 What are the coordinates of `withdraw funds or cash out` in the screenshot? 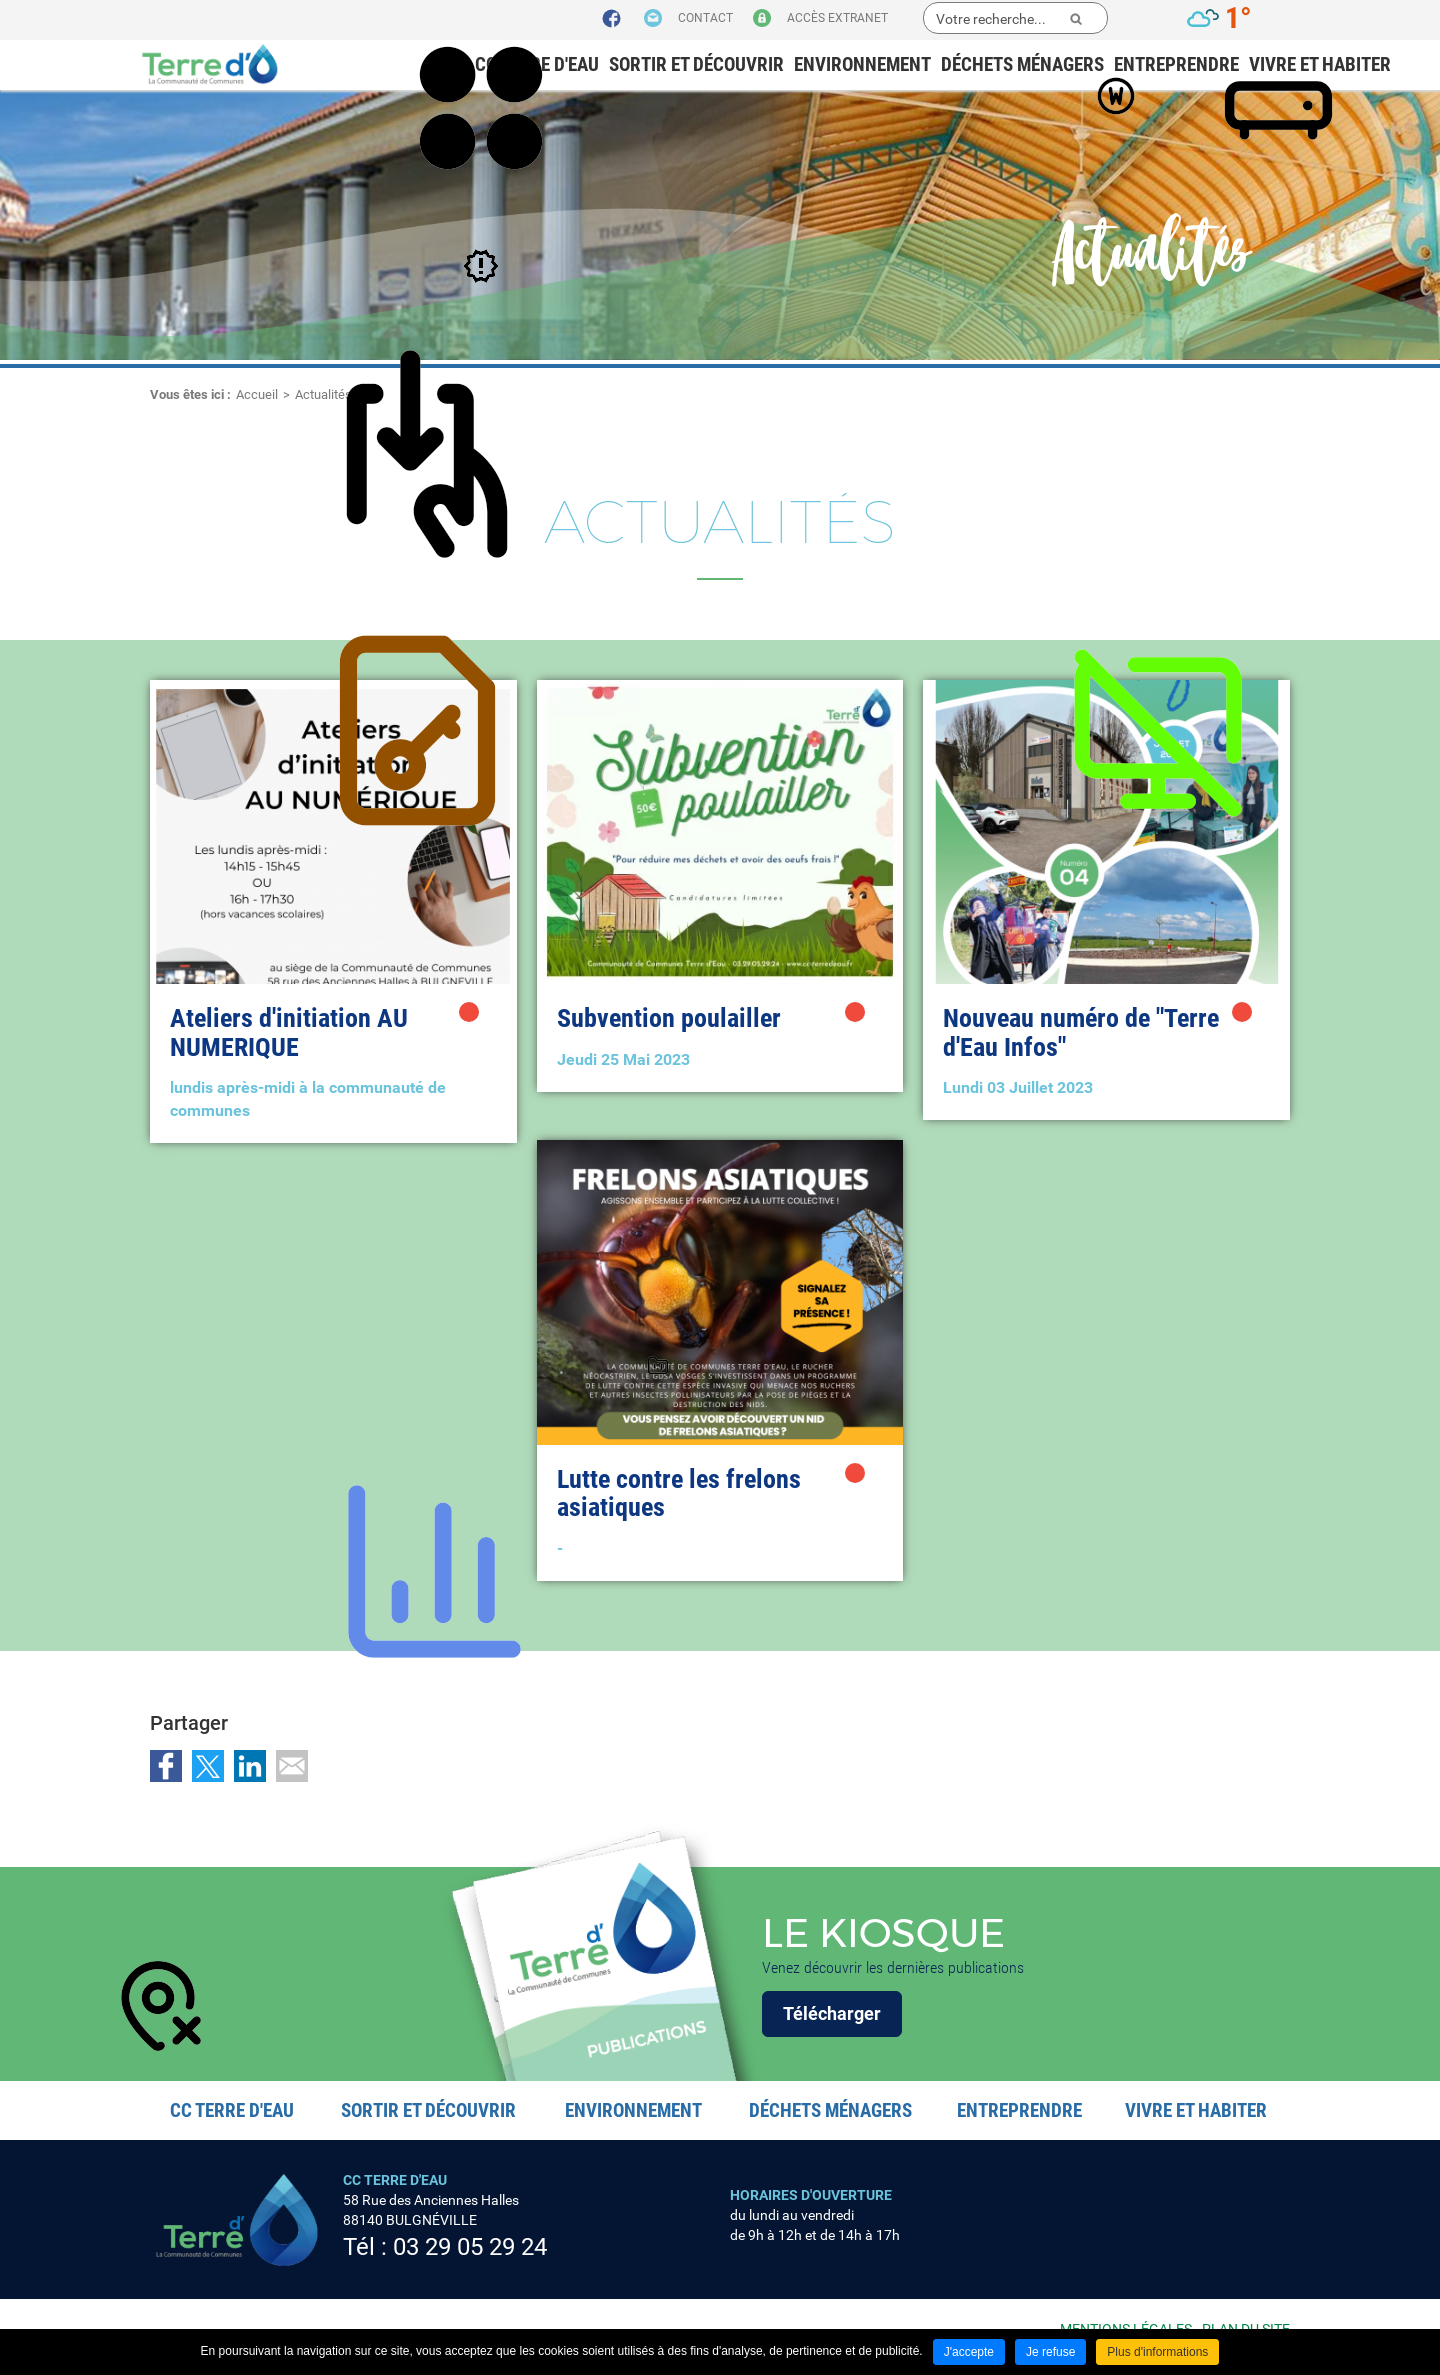 It's located at (417, 454).